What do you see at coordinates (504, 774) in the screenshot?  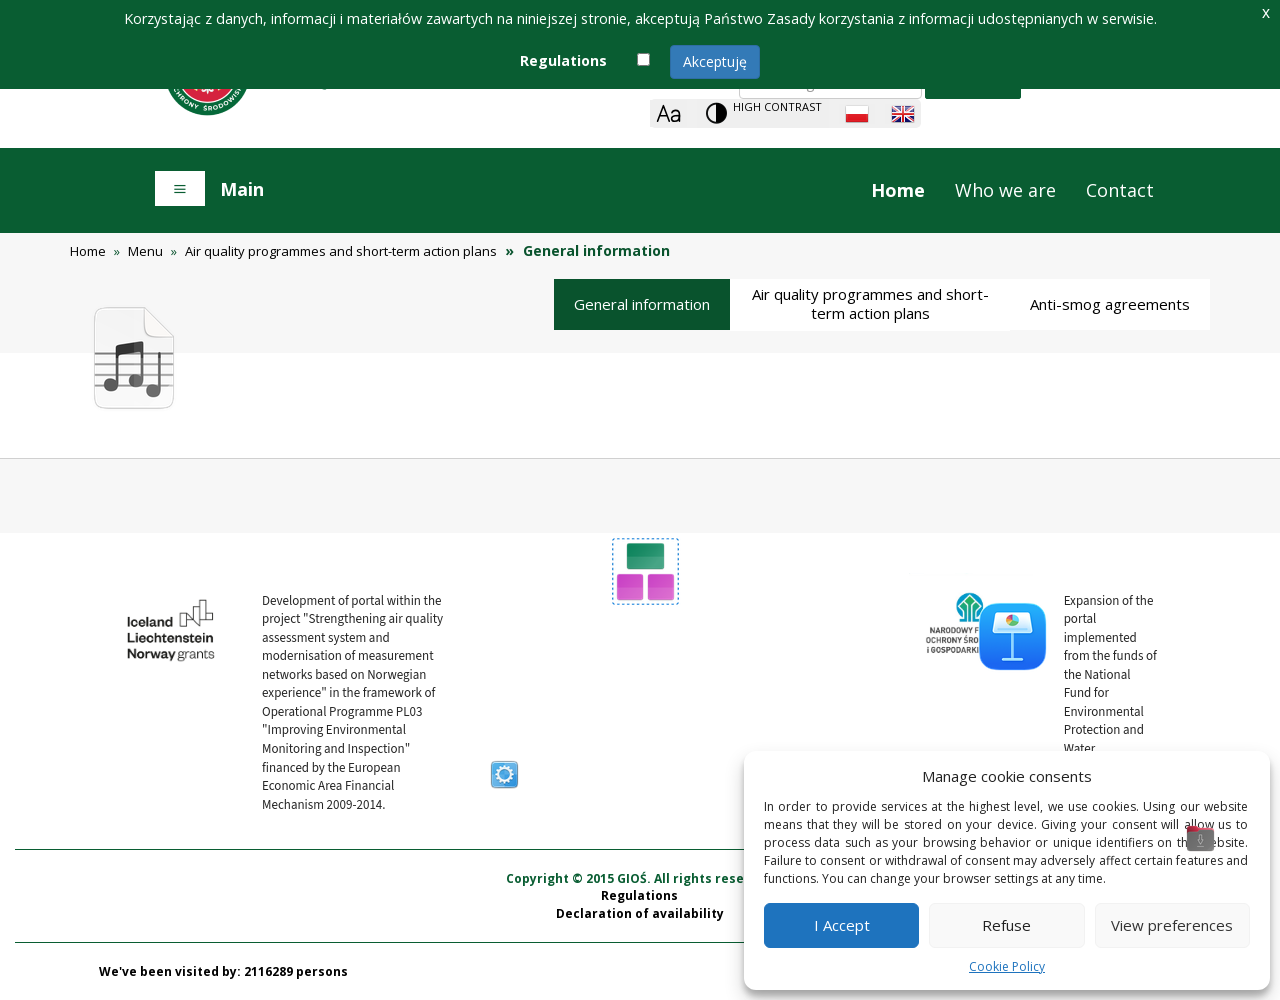 I see `windows installer package file` at bounding box center [504, 774].